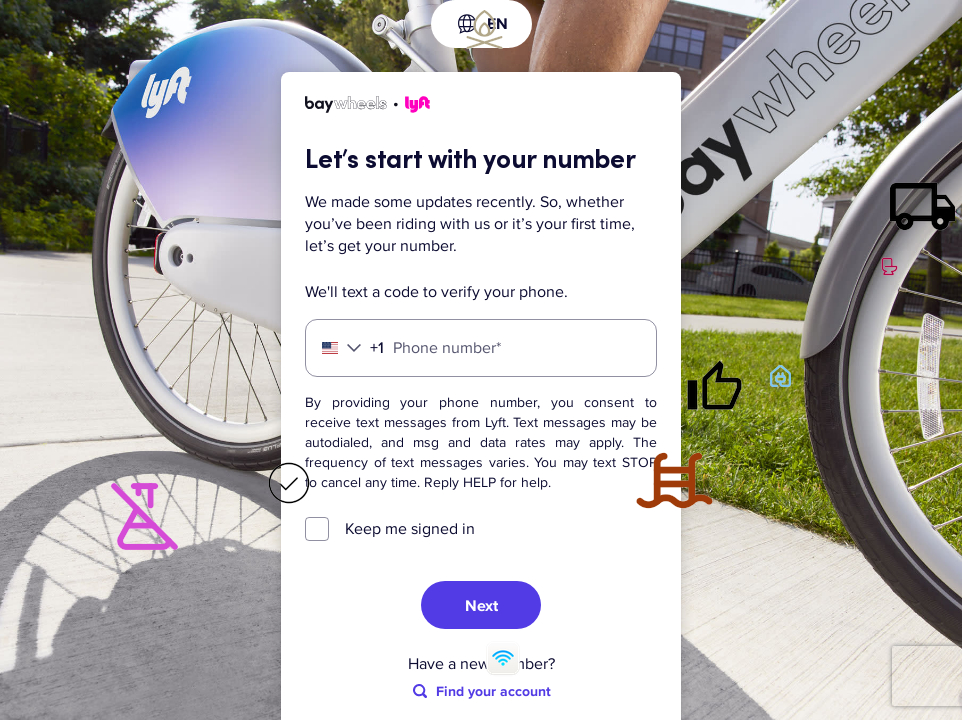 This screenshot has width=962, height=720. I want to click on access outdoor or camping-related features, so click(484, 29).